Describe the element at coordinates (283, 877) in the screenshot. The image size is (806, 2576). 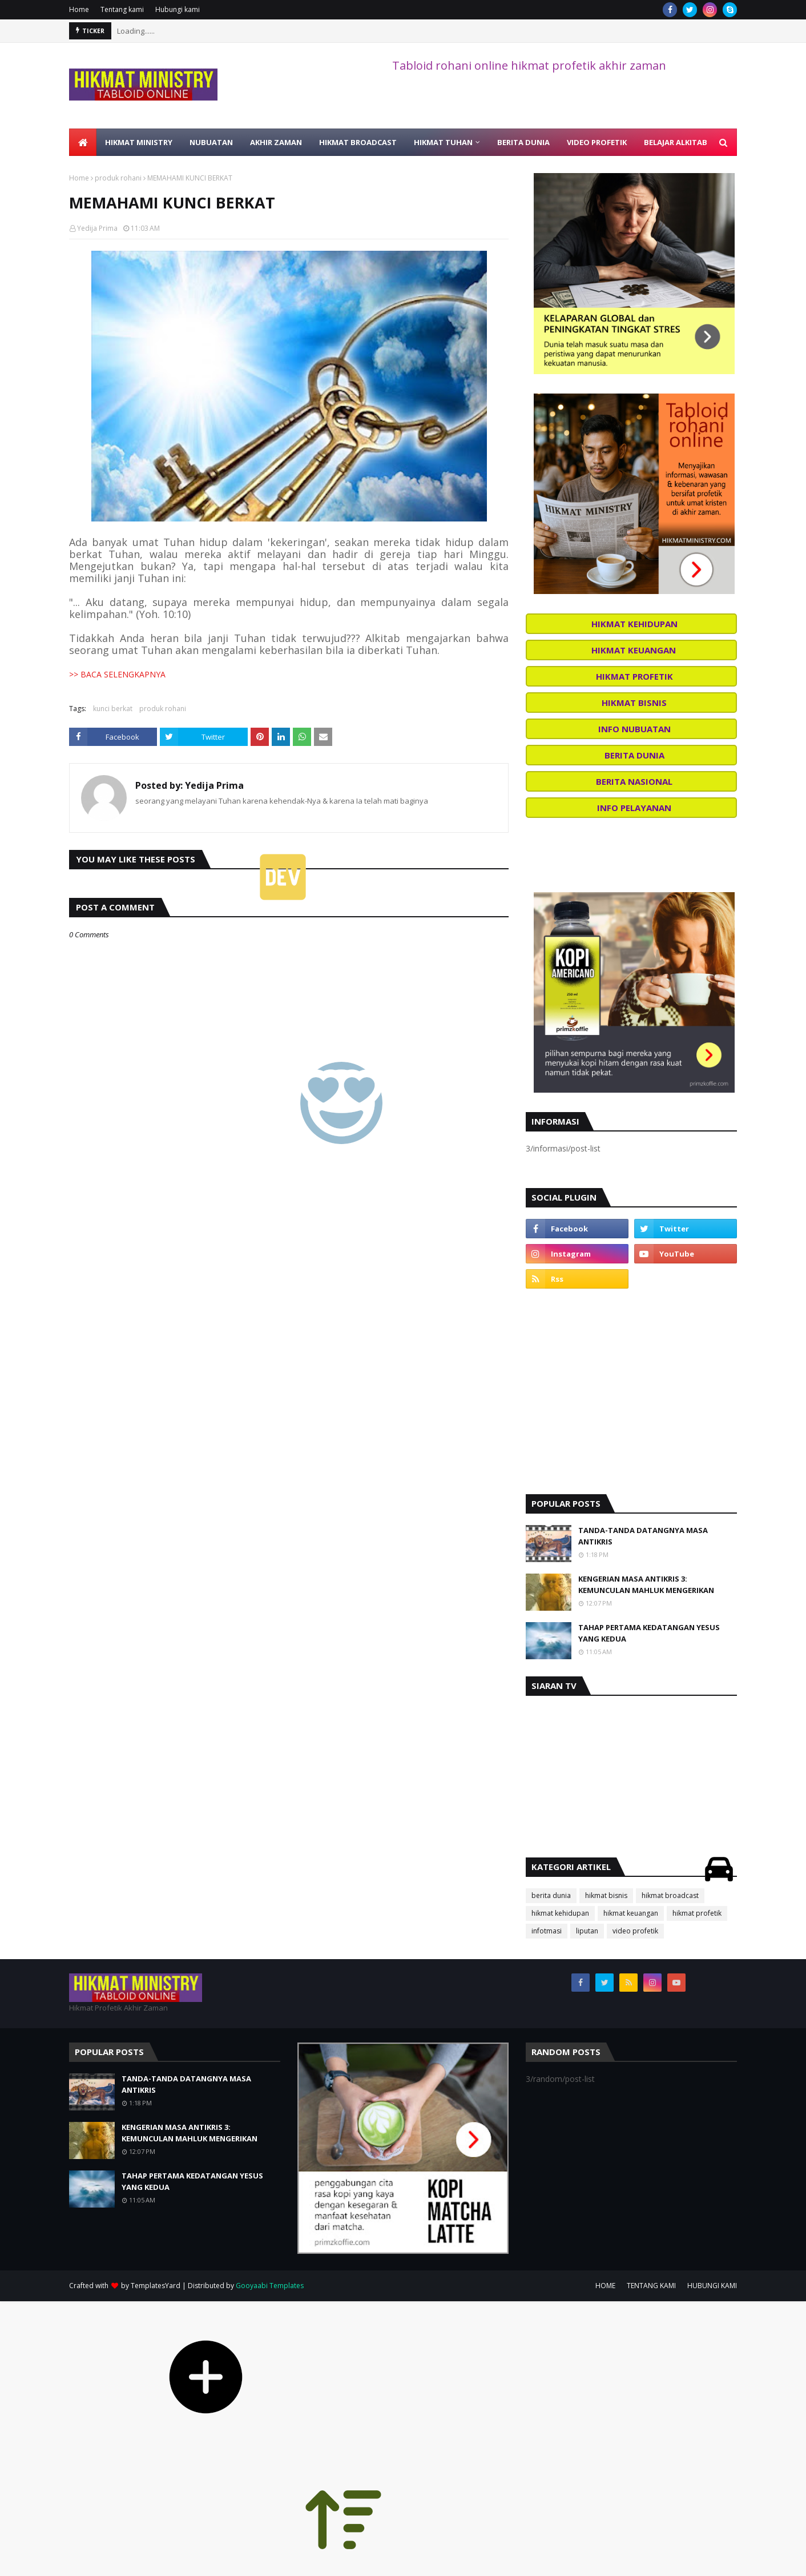
I see `dev.to community platform logo` at that location.